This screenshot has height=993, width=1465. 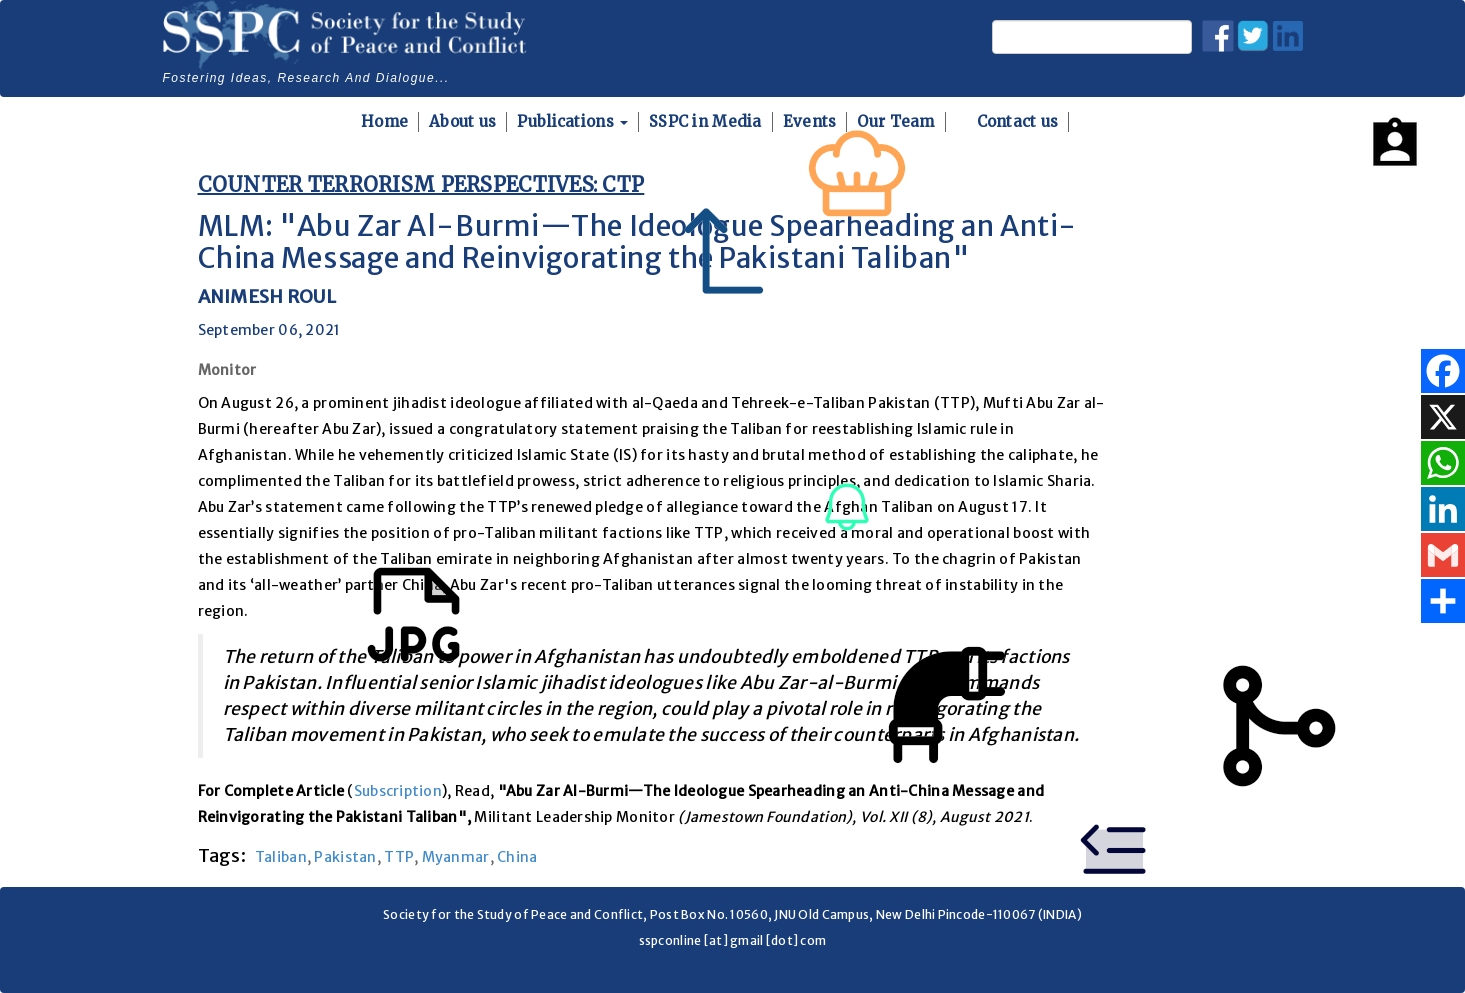 What do you see at coordinates (416, 618) in the screenshot?
I see `view or open a JPG image file` at bounding box center [416, 618].